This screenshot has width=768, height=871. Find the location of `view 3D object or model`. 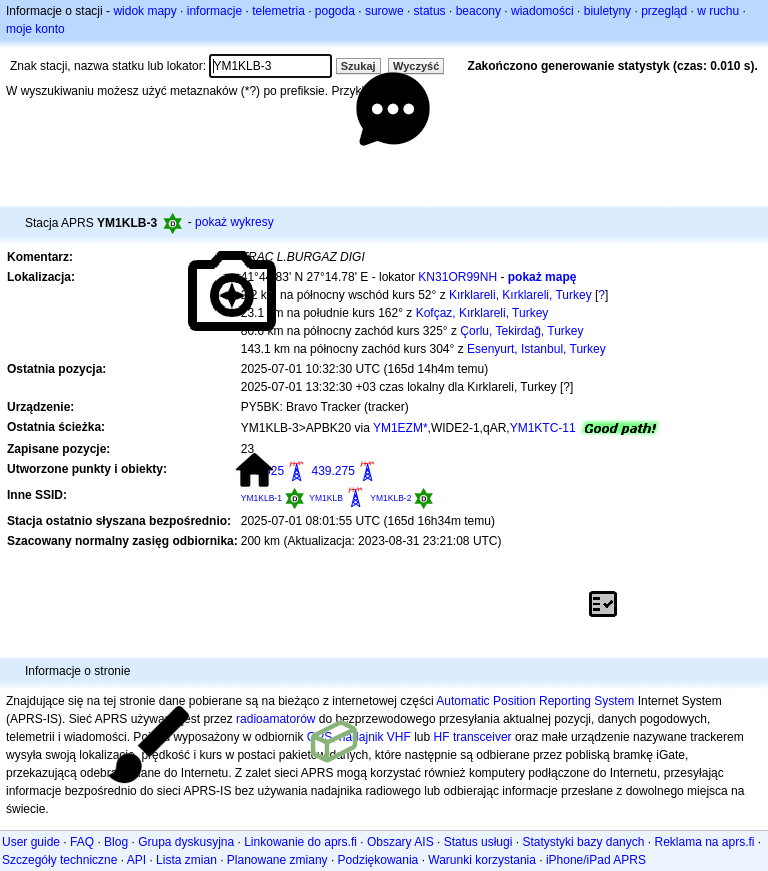

view 3D object or model is located at coordinates (334, 739).